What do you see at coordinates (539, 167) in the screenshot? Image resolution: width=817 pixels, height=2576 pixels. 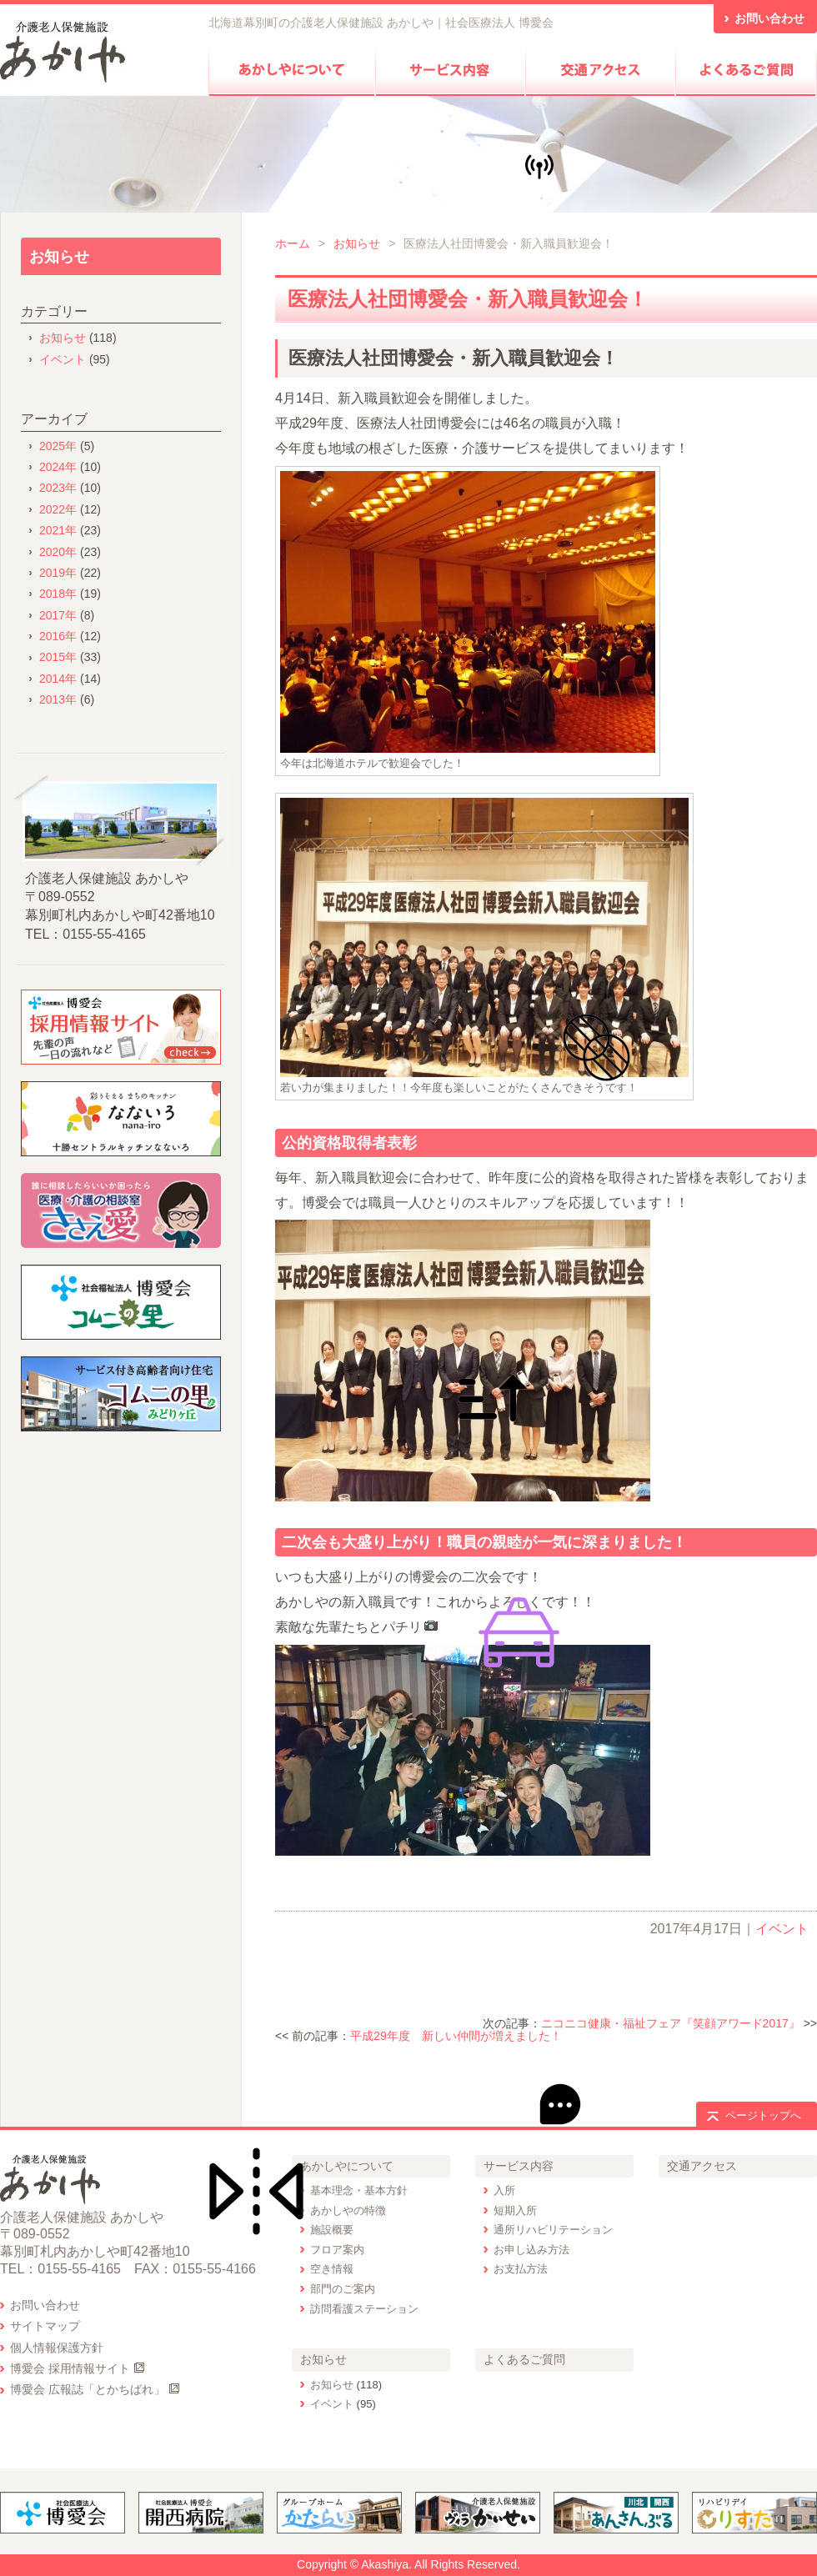 I see `start a live broadcast or stream` at bounding box center [539, 167].